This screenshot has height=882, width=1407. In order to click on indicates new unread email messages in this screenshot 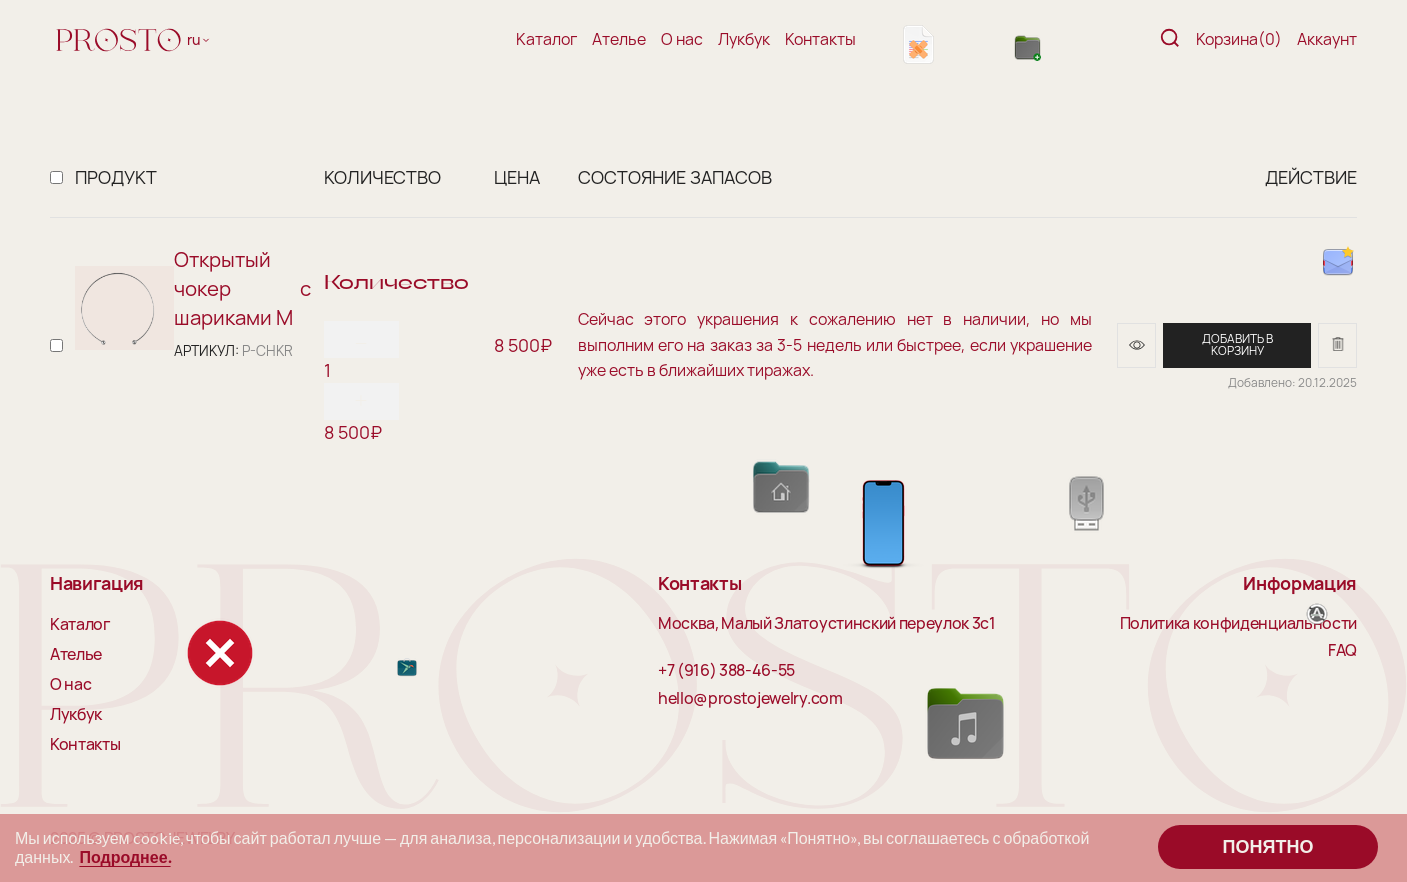, I will do `click(1338, 262)`.